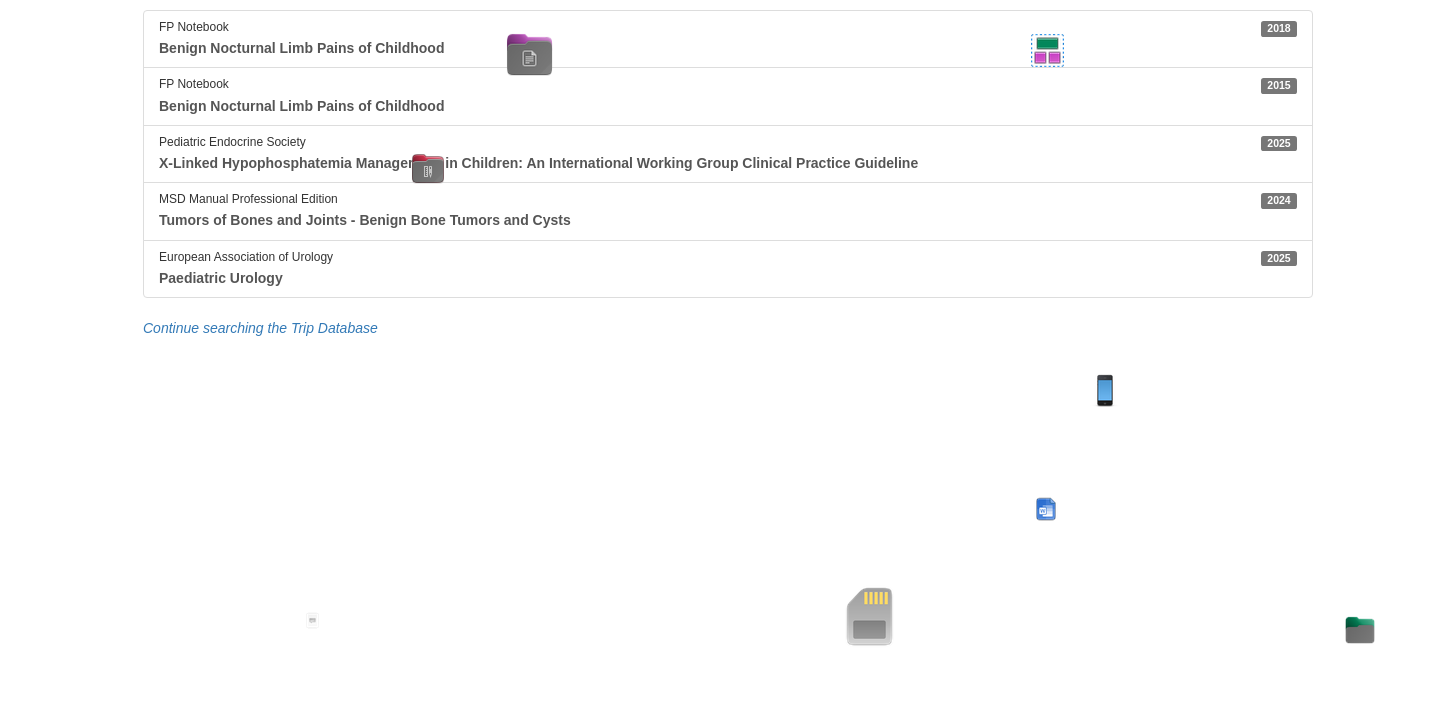 This screenshot has height=720, width=1456. I want to click on open a Microsoft Word document, so click(1046, 509).